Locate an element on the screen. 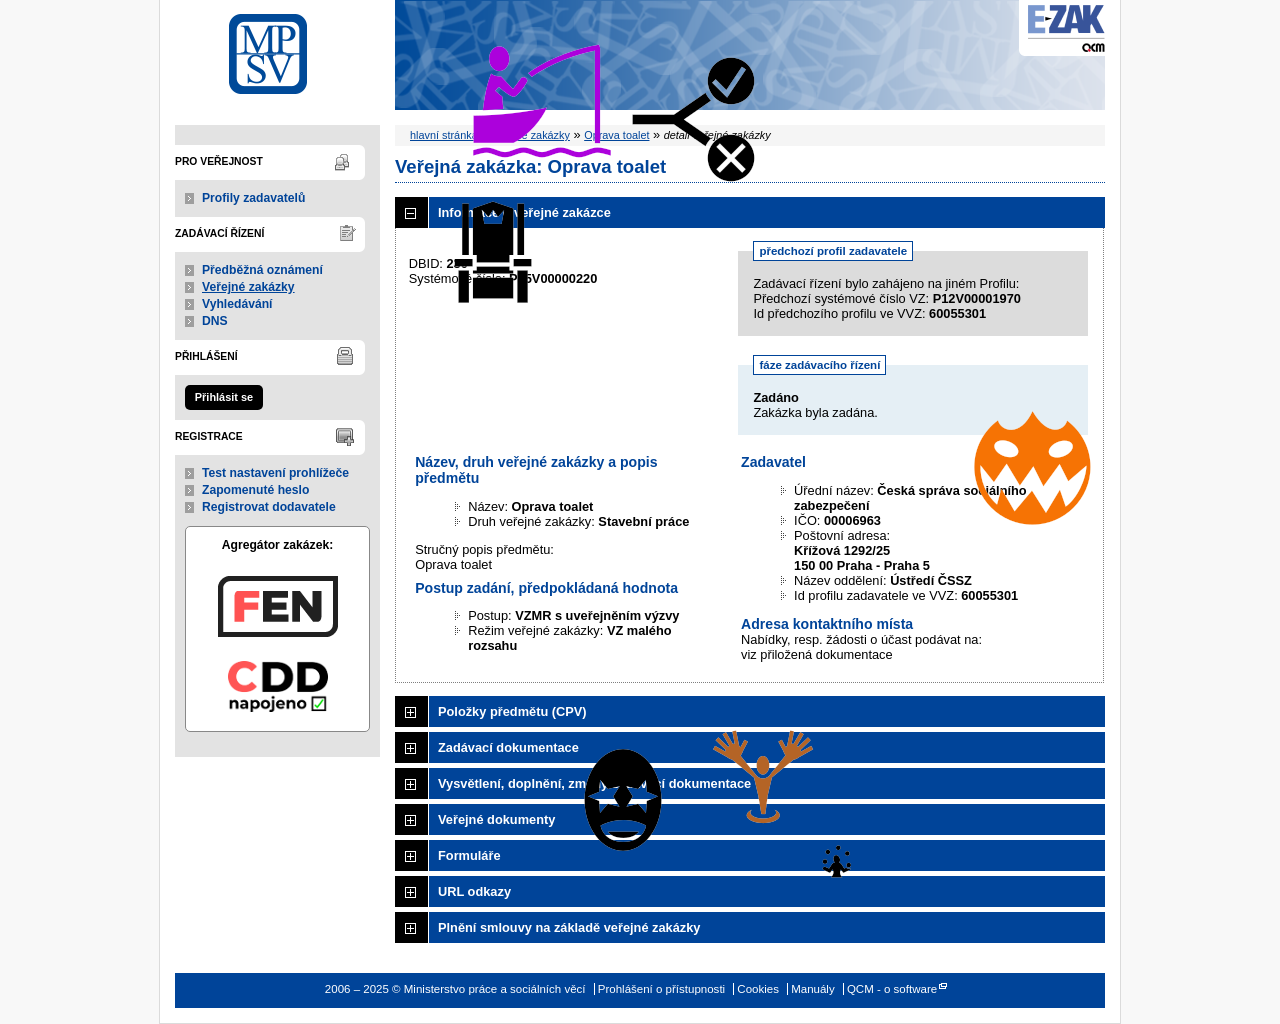 This screenshot has width=1280, height=1024. access halloween or seasonal themed content is located at coordinates (1032, 470).